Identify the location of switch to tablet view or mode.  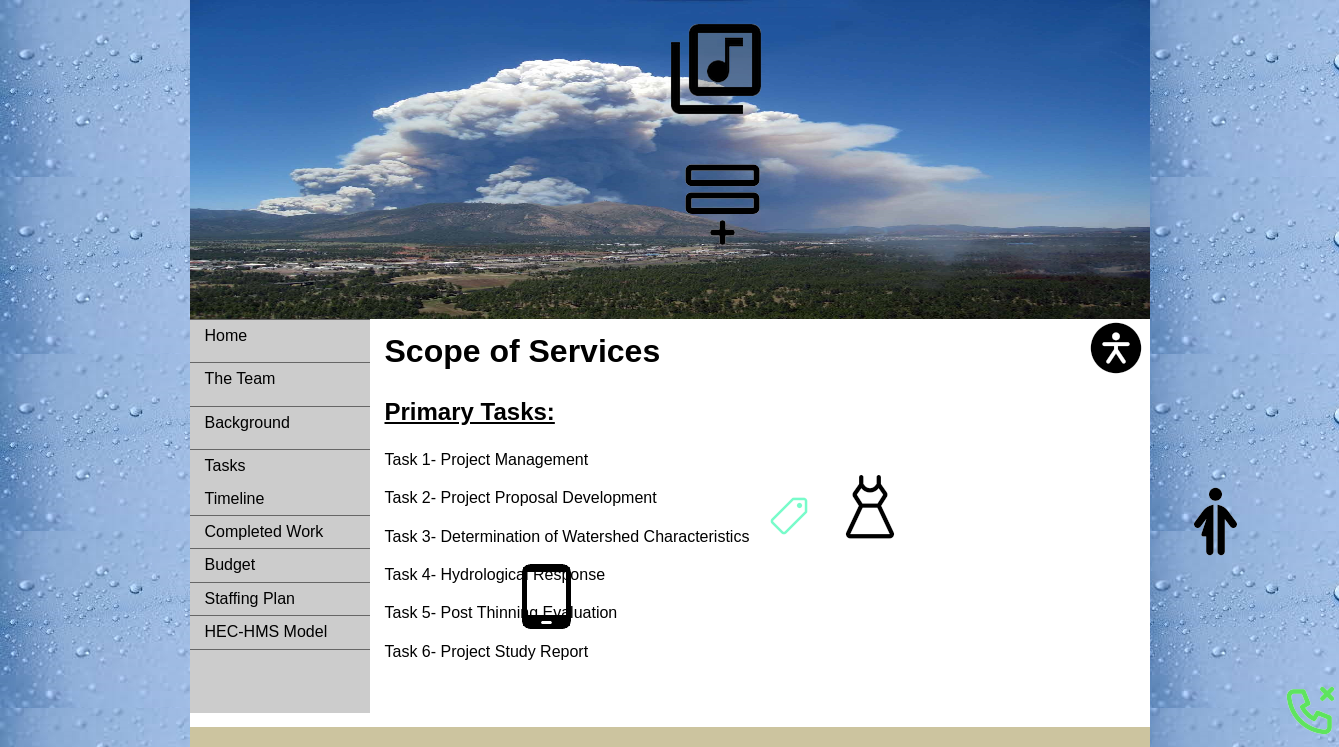
(546, 596).